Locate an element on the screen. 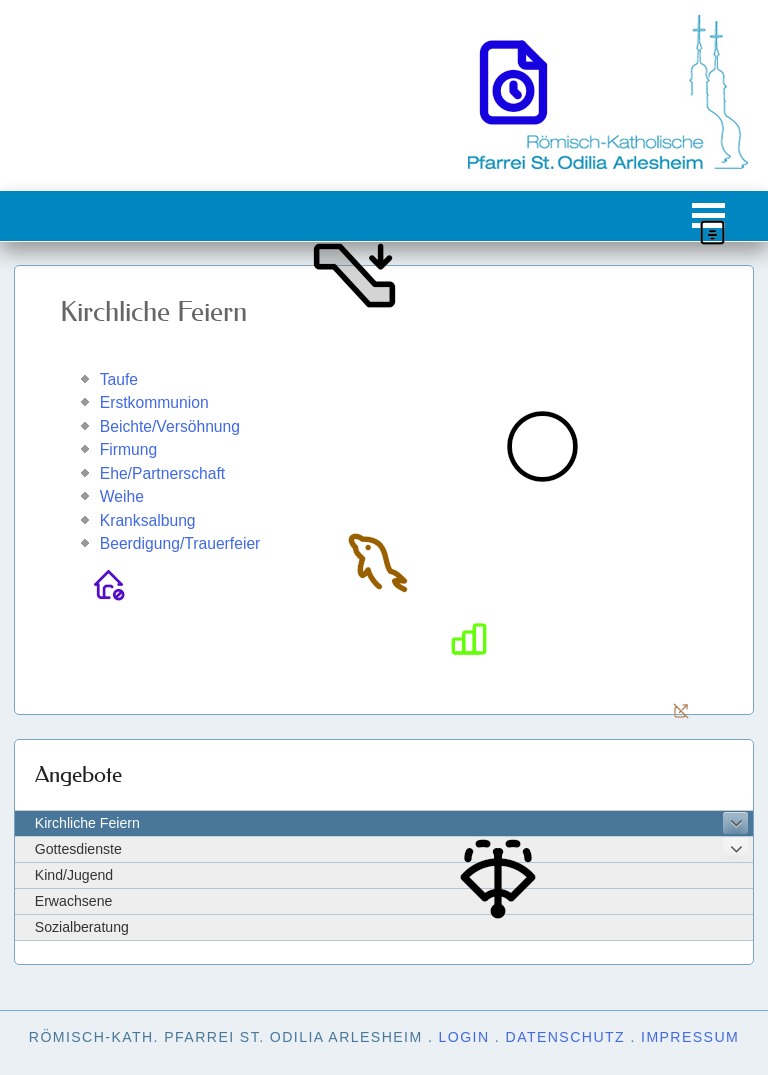 The height and width of the screenshot is (1075, 768). connect to mysql database is located at coordinates (376, 561).